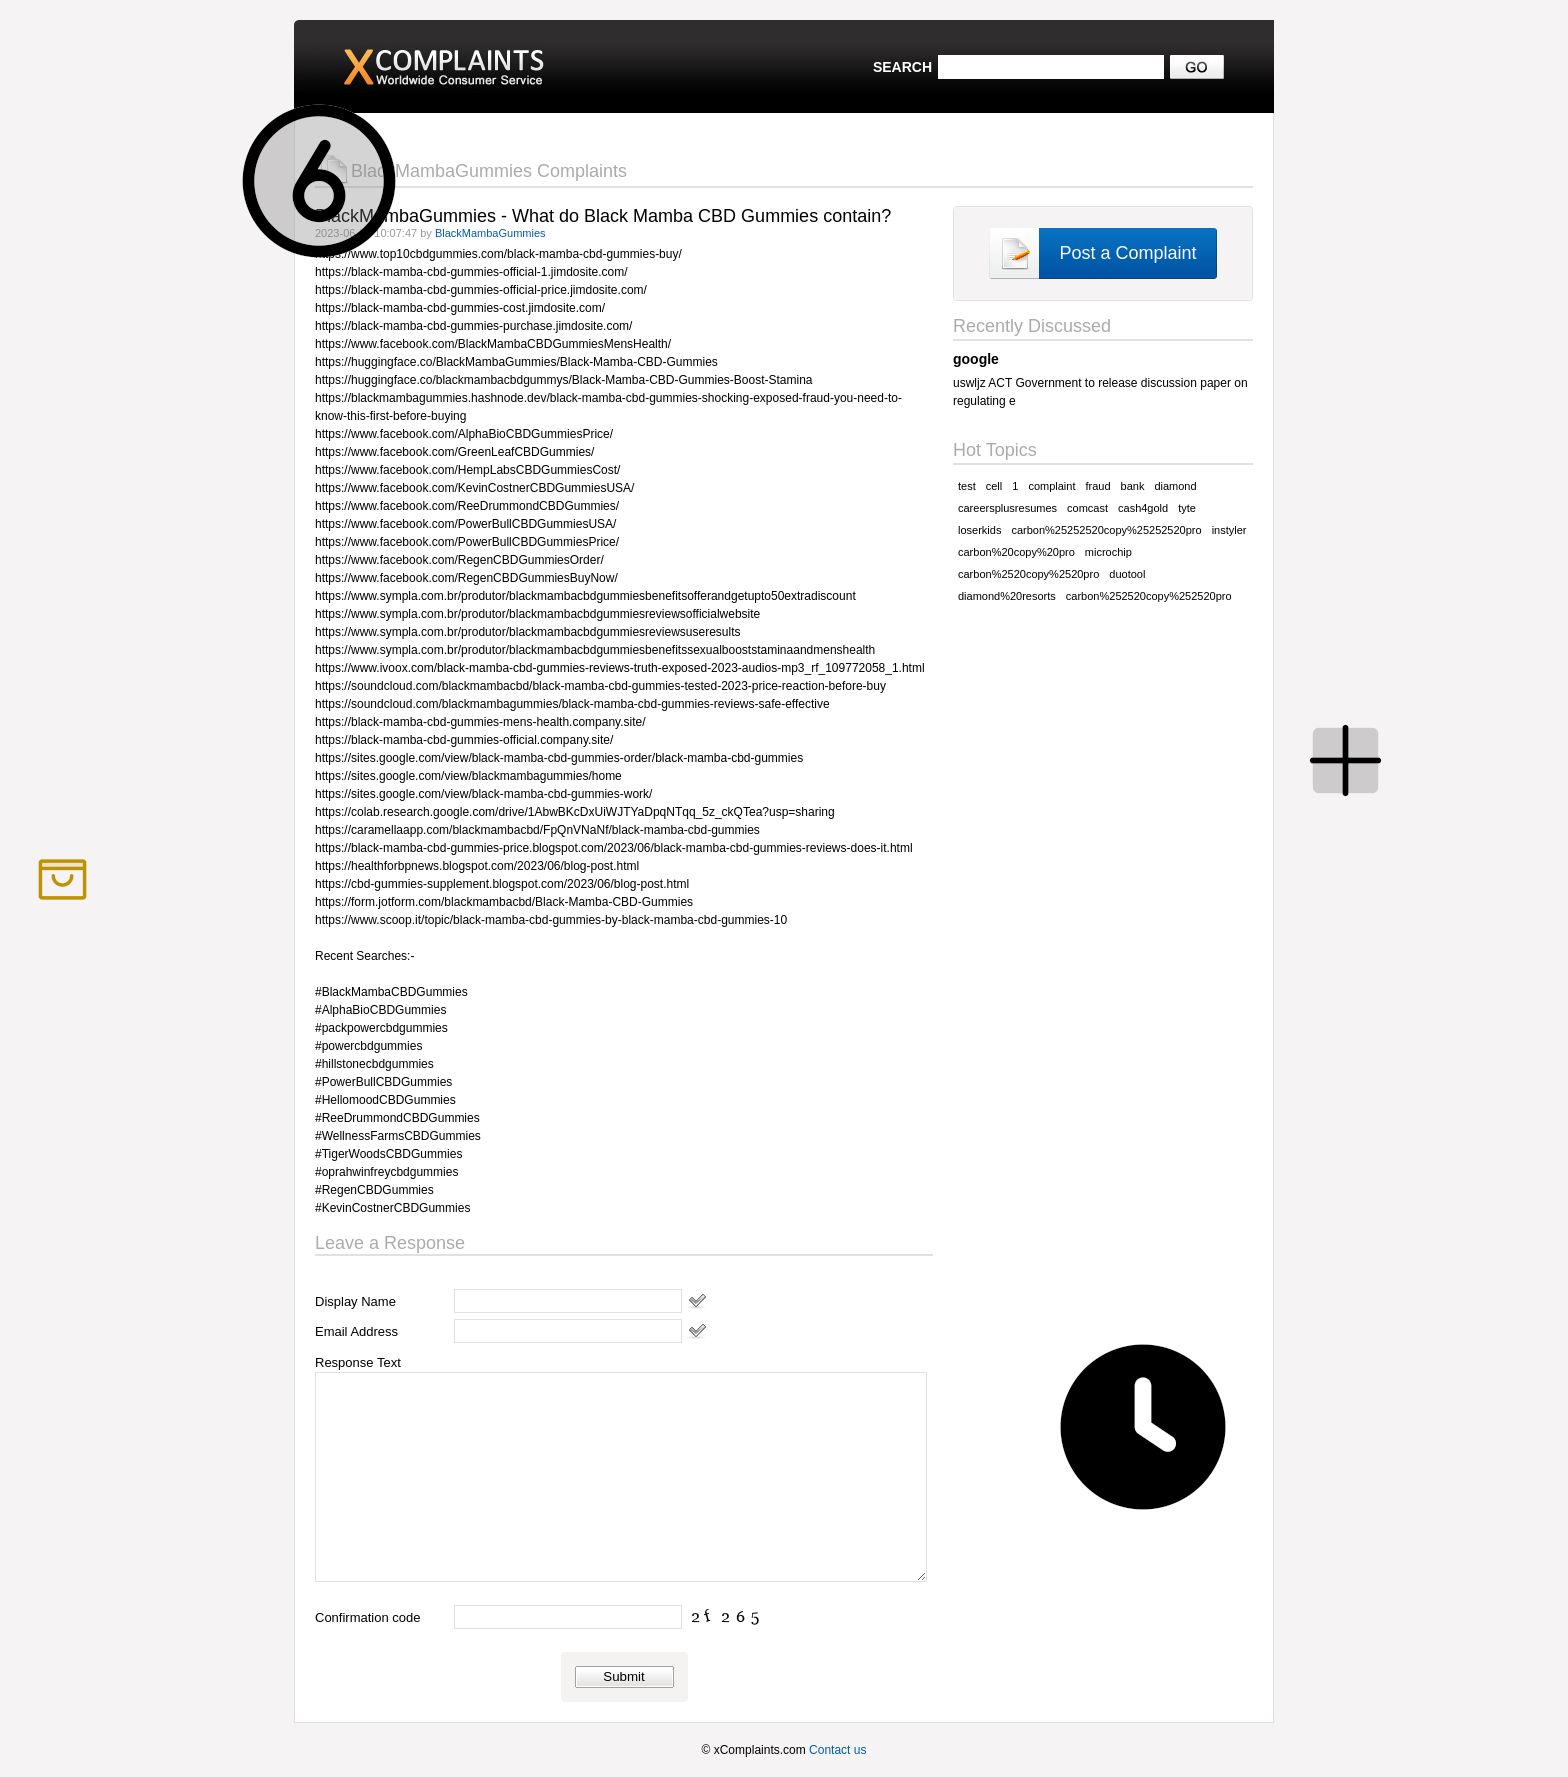 This screenshot has height=1777, width=1568. I want to click on add a new item, so click(1345, 760).